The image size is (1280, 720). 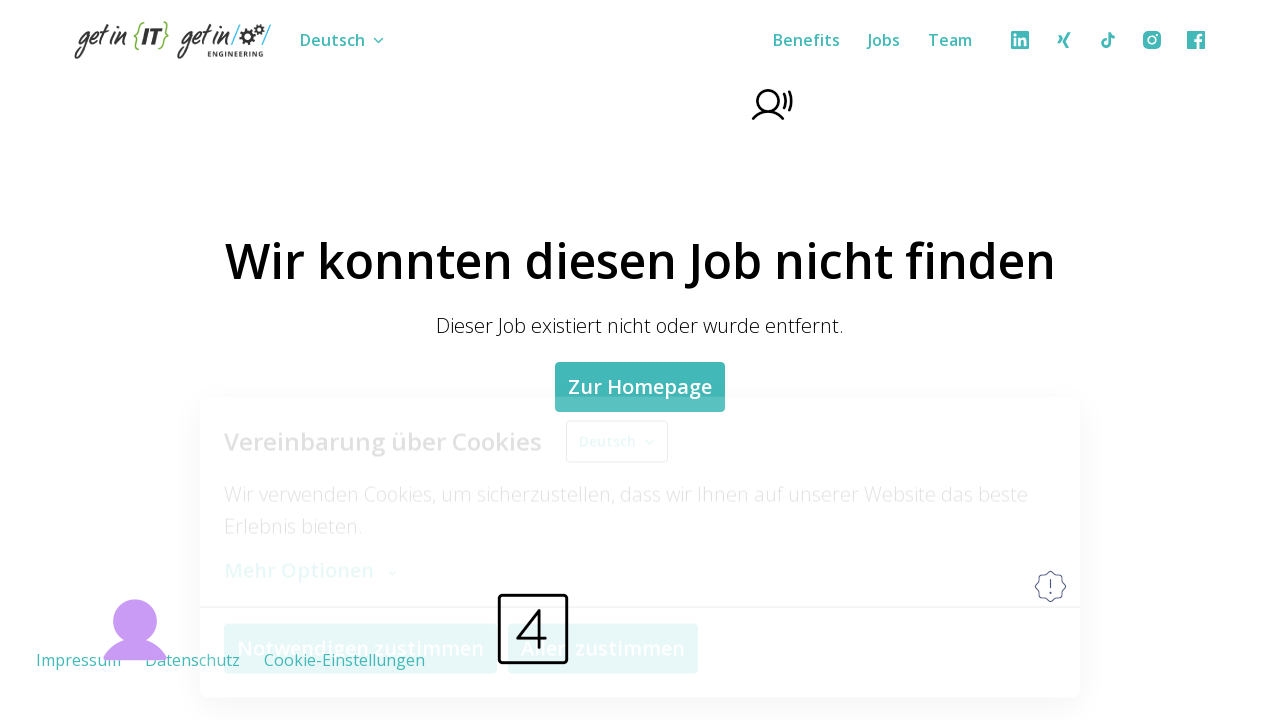 What do you see at coordinates (533, 629) in the screenshot?
I see `select option number four` at bounding box center [533, 629].